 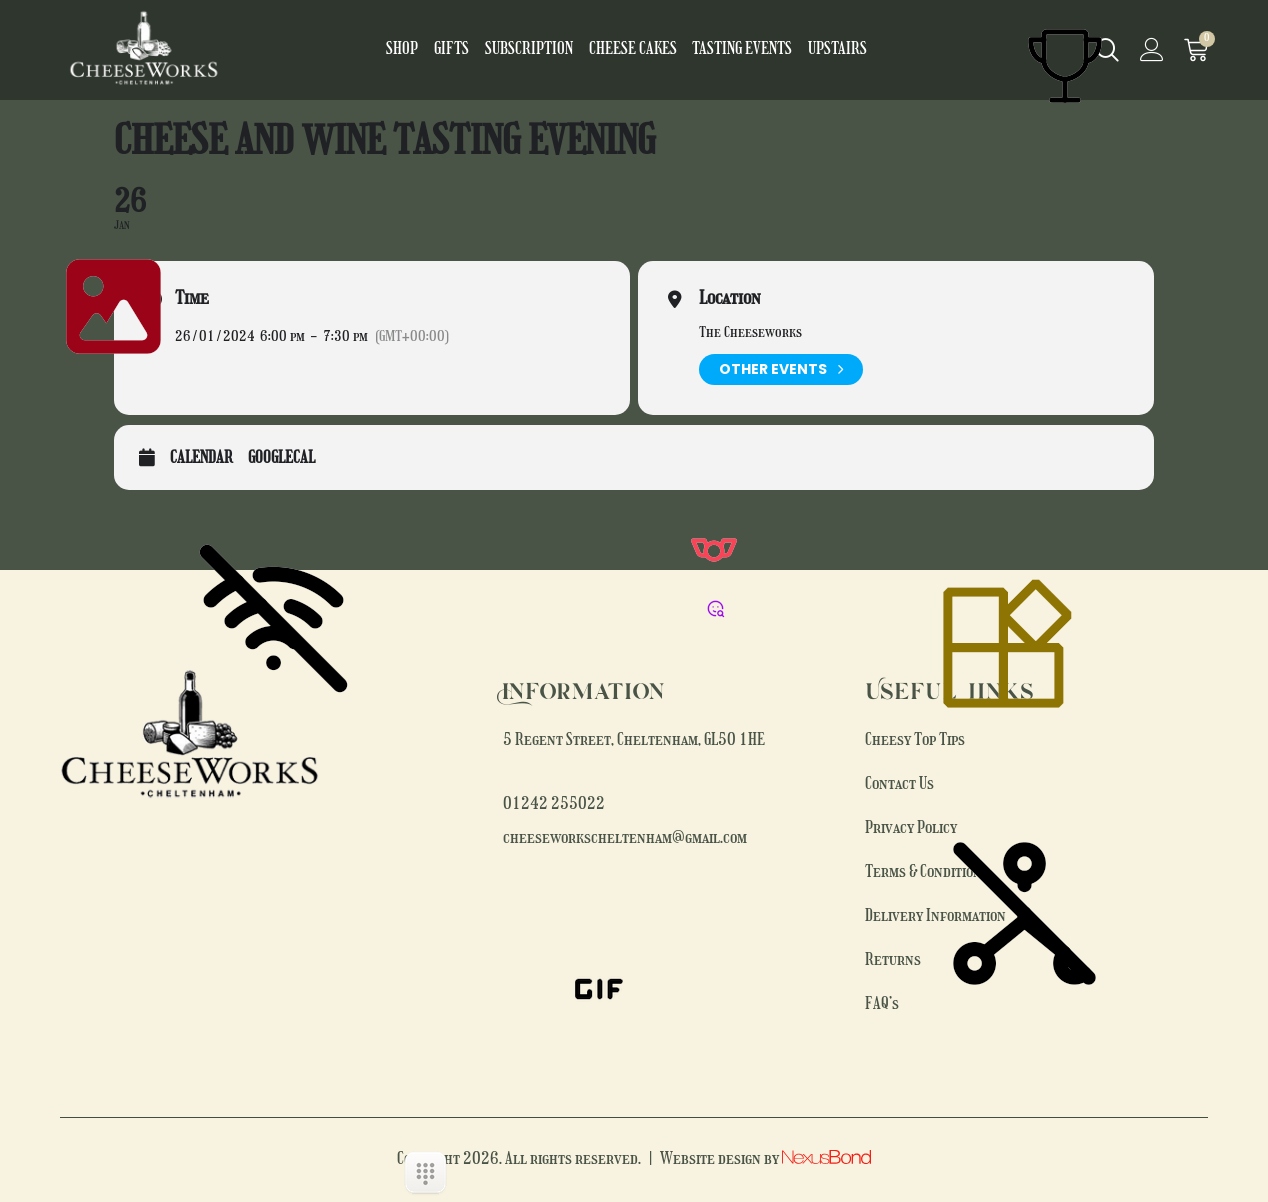 What do you see at coordinates (1065, 66) in the screenshot?
I see `view achievements or awards` at bounding box center [1065, 66].